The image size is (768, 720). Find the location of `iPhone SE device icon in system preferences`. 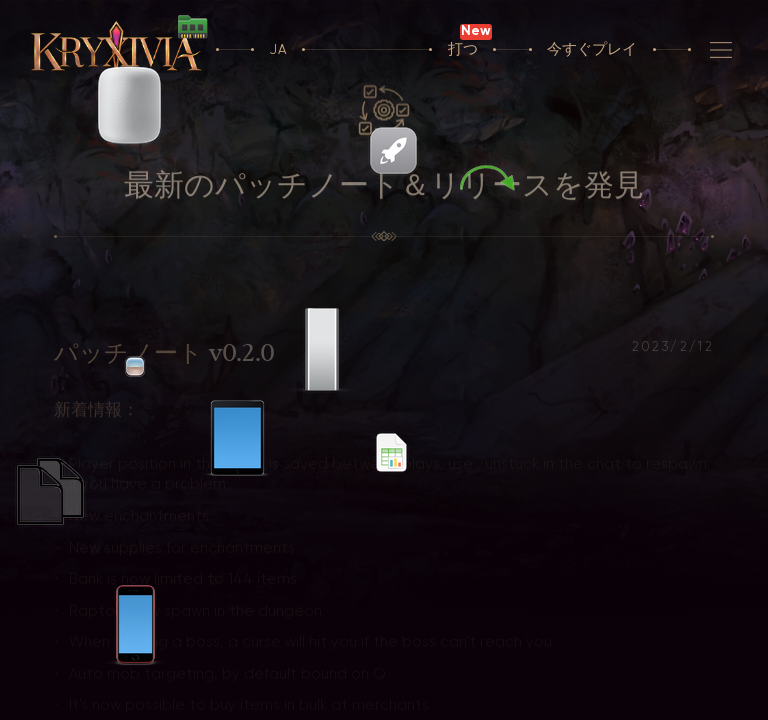

iPhone SE device icon in system preferences is located at coordinates (135, 625).